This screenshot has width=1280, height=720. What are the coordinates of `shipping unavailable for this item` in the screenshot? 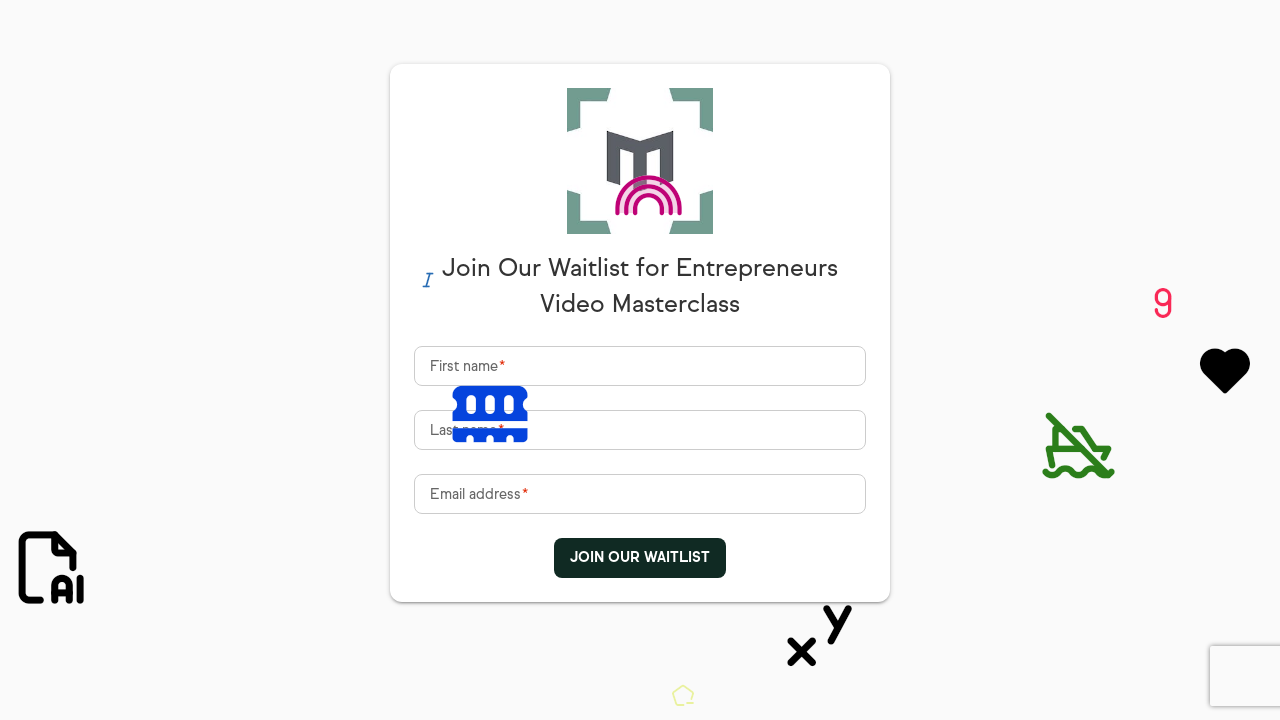 It's located at (1078, 445).